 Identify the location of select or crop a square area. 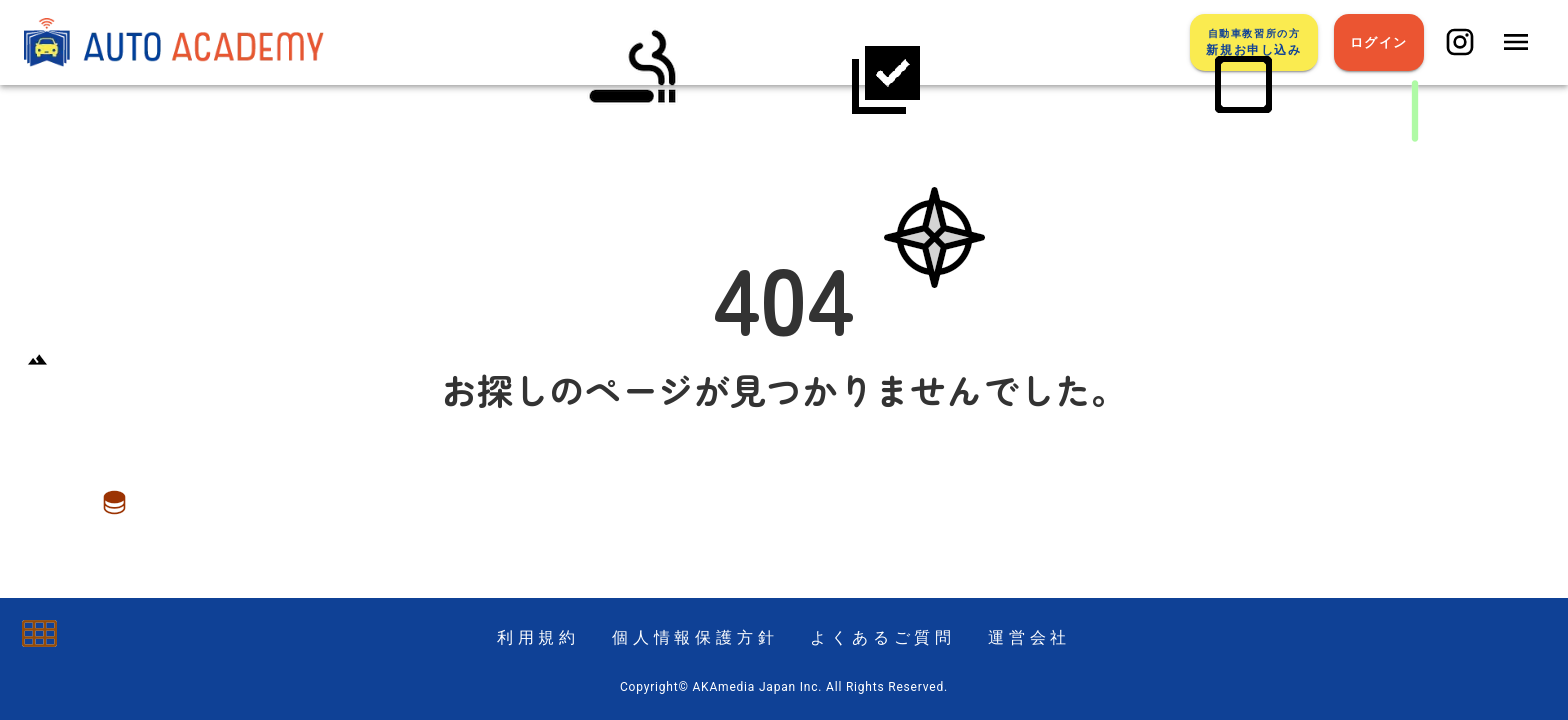
(1243, 84).